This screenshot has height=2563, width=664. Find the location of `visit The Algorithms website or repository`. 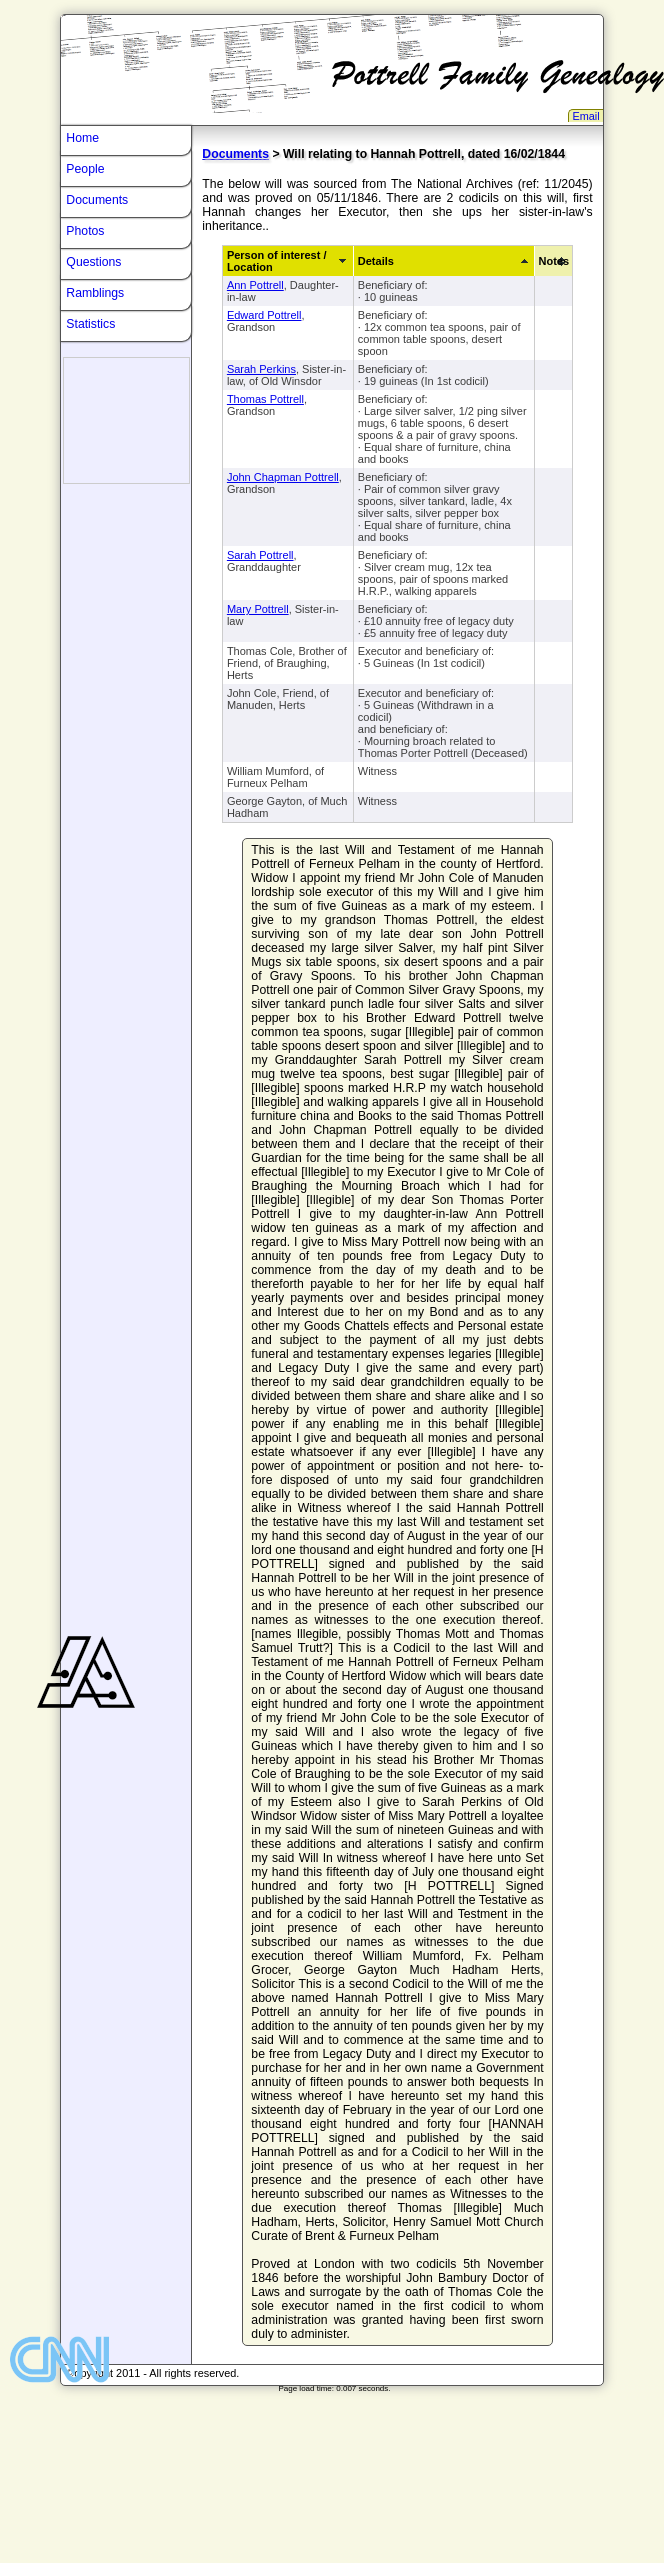

visit The Algorithms website or repository is located at coordinates (86, 1672).